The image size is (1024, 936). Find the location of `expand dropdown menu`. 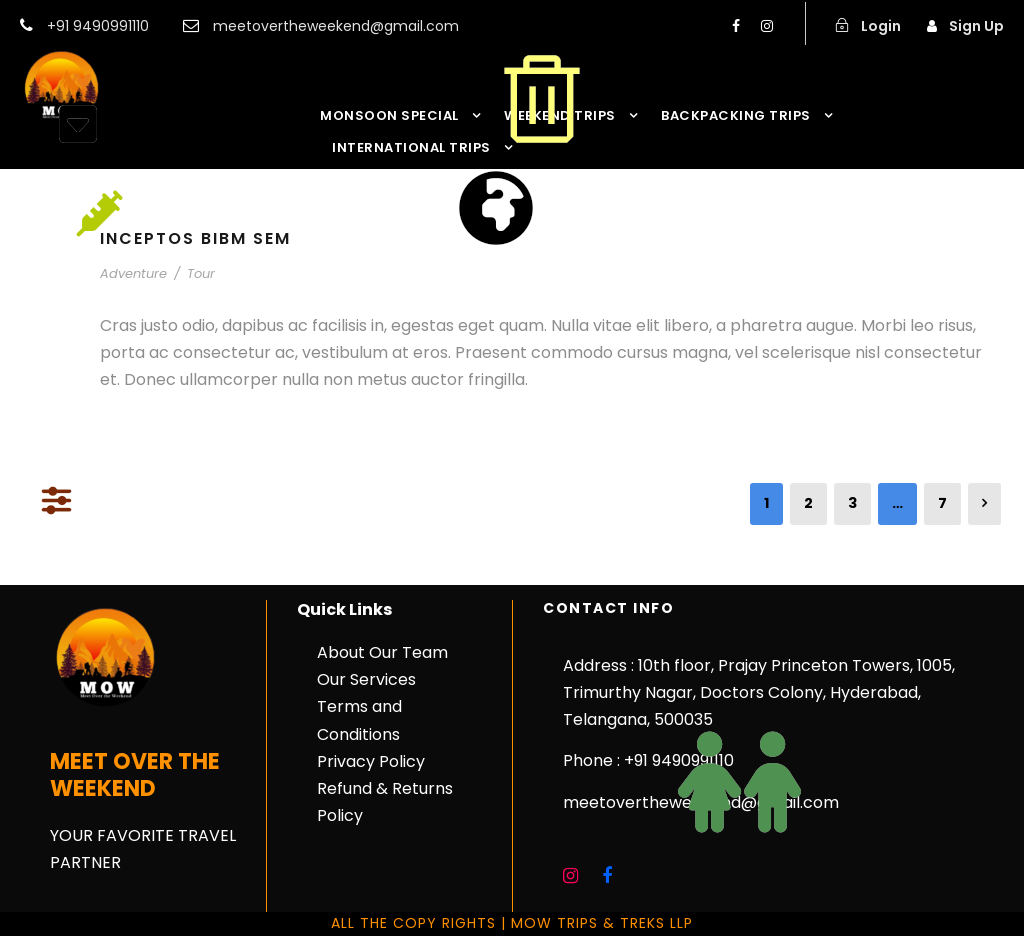

expand dropdown menu is located at coordinates (78, 124).